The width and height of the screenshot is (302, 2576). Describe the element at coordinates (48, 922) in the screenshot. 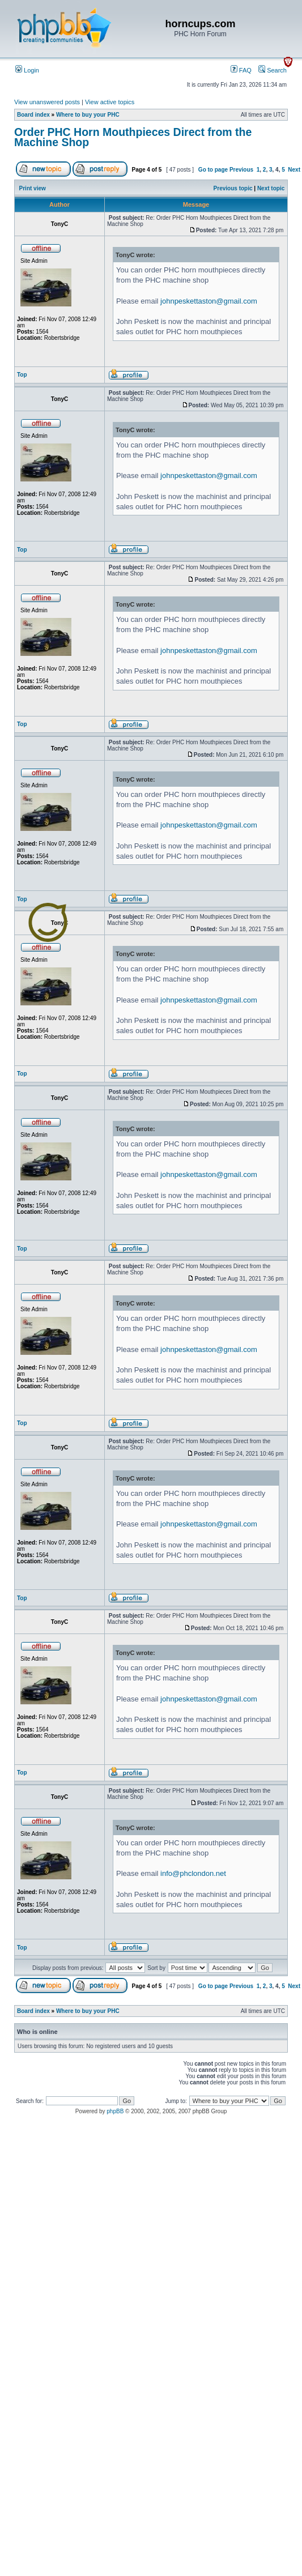

I see `open the Staffbase employee communications app` at that location.